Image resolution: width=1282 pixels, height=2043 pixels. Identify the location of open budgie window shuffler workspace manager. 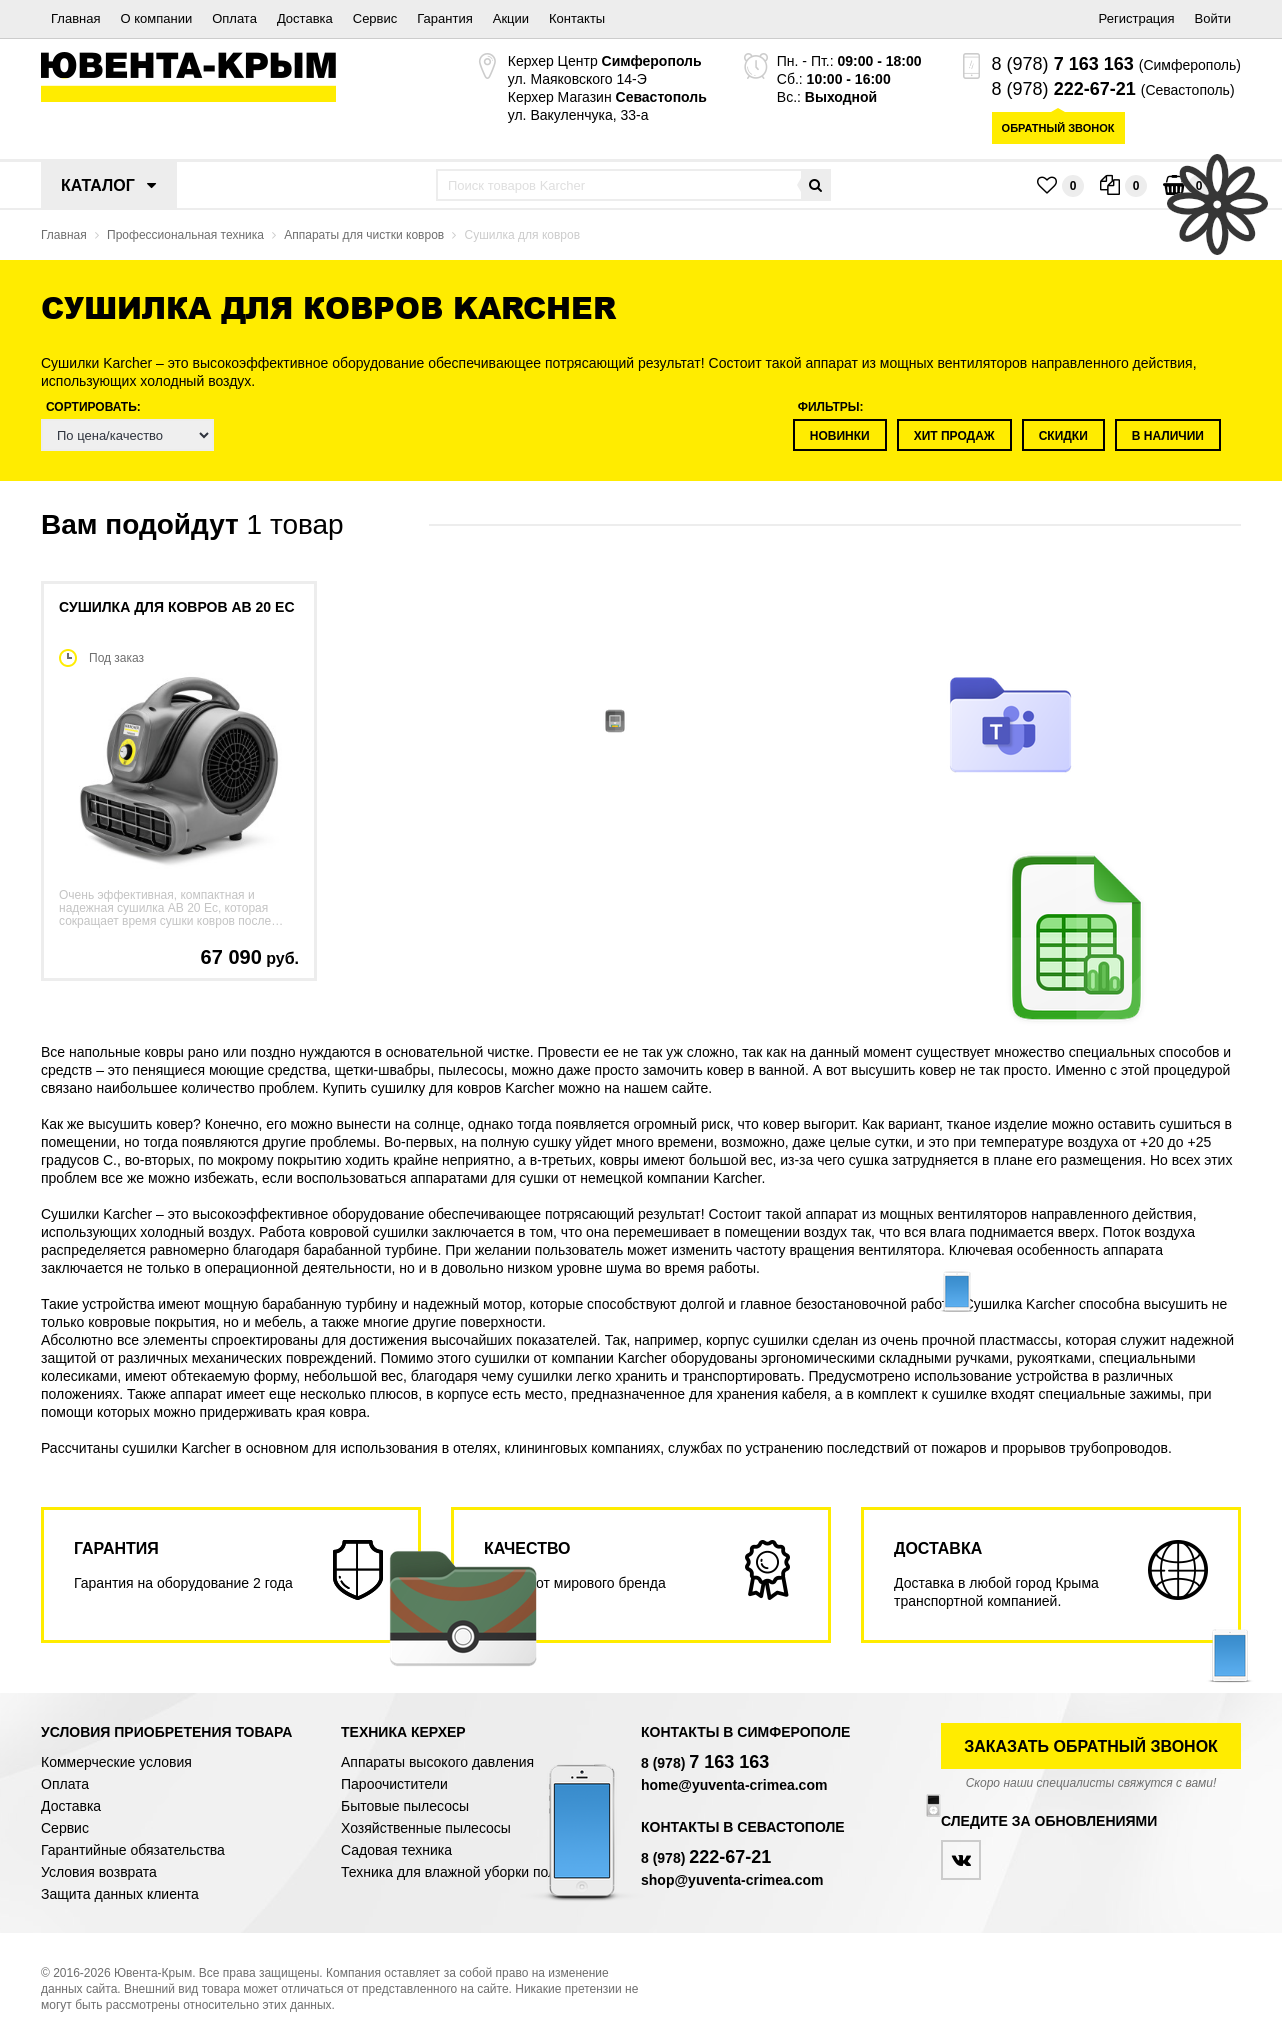
(1217, 204).